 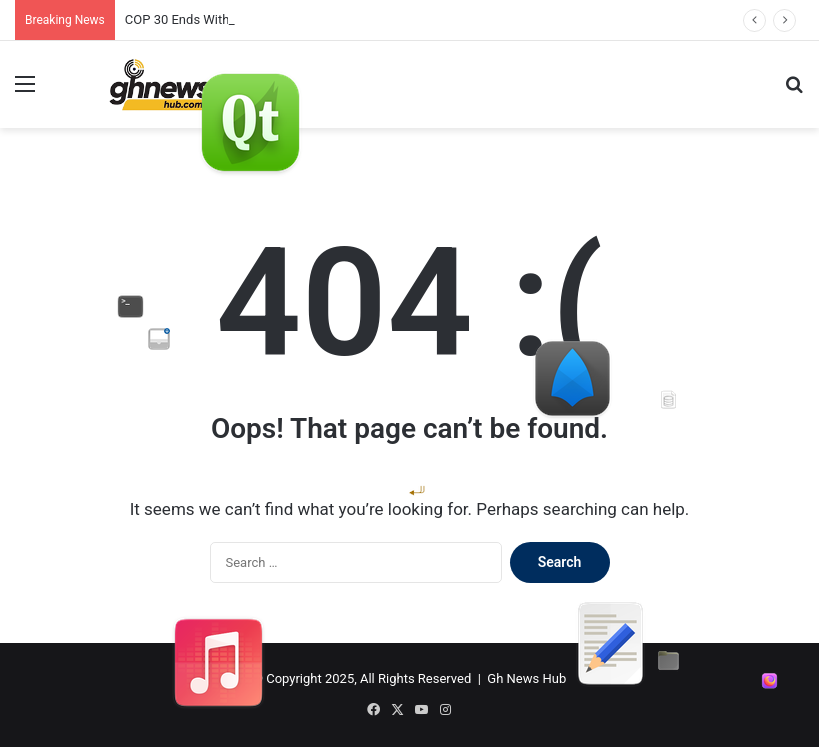 I want to click on open synfig animation studio, so click(x=572, y=378).